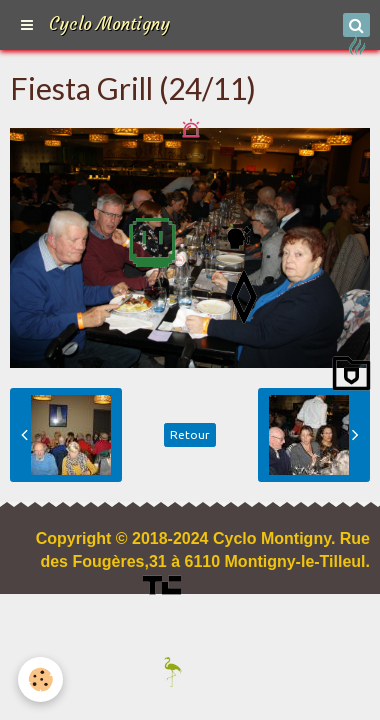  What do you see at coordinates (244, 297) in the screenshot?
I see `private division game publisher logo` at bounding box center [244, 297].